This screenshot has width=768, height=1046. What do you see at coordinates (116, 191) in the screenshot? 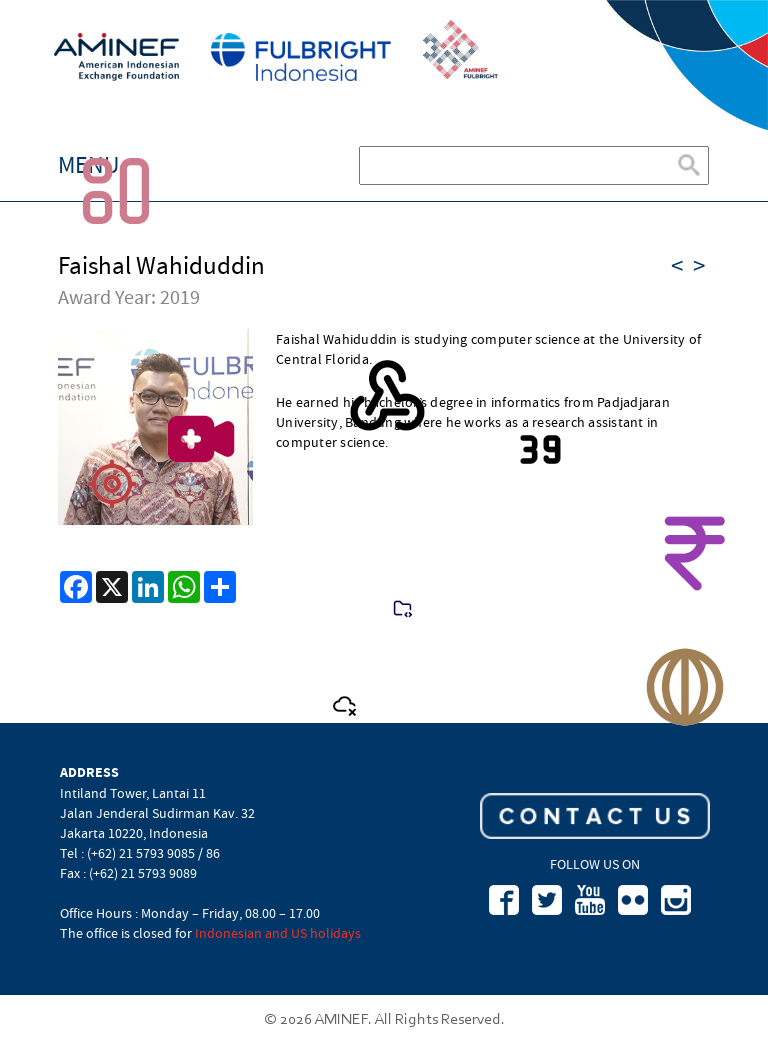
I see `switch to layout view` at bounding box center [116, 191].